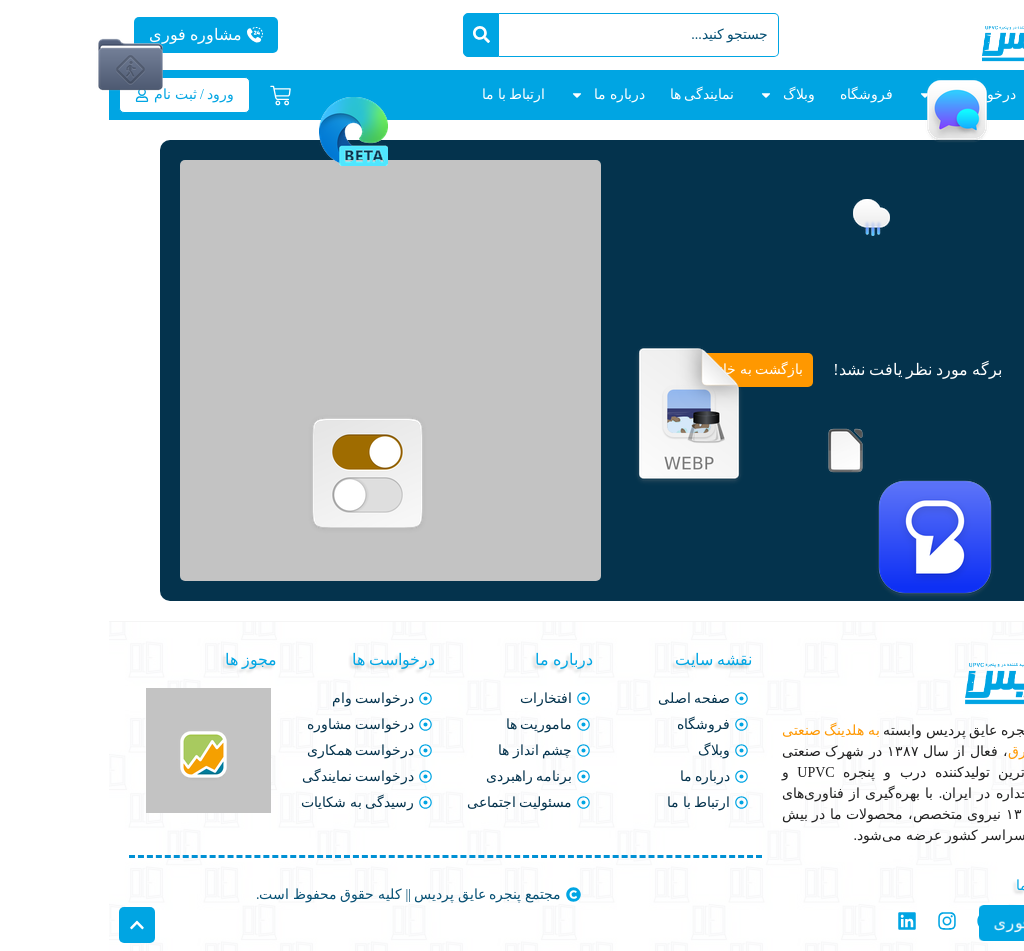 The width and height of the screenshot is (1024, 951). What do you see at coordinates (689, 416) in the screenshot?
I see `a webp image file` at bounding box center [689, 416].